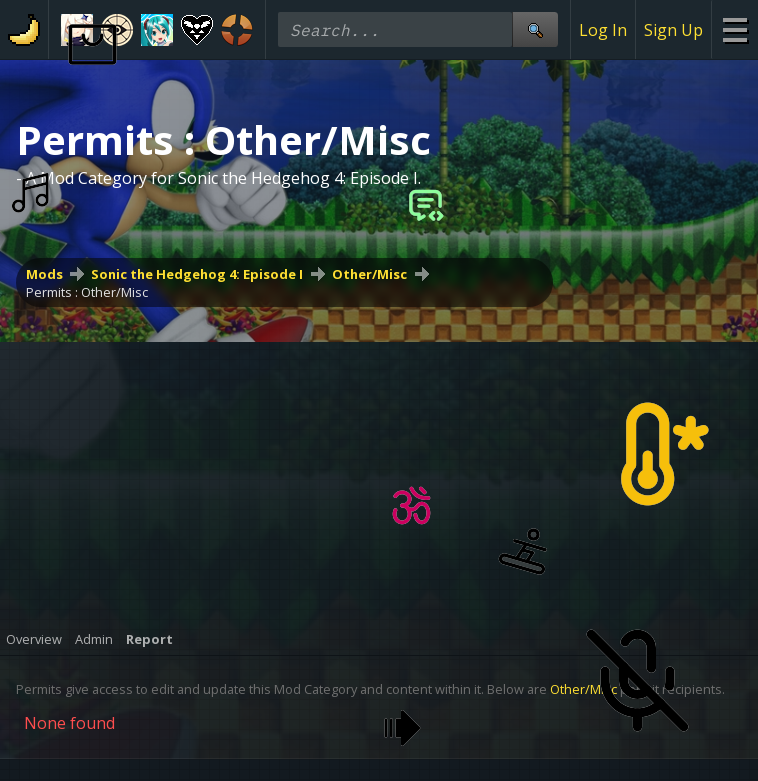  I want to click on indicates low temperature or cold conditions, so click(656, 454).